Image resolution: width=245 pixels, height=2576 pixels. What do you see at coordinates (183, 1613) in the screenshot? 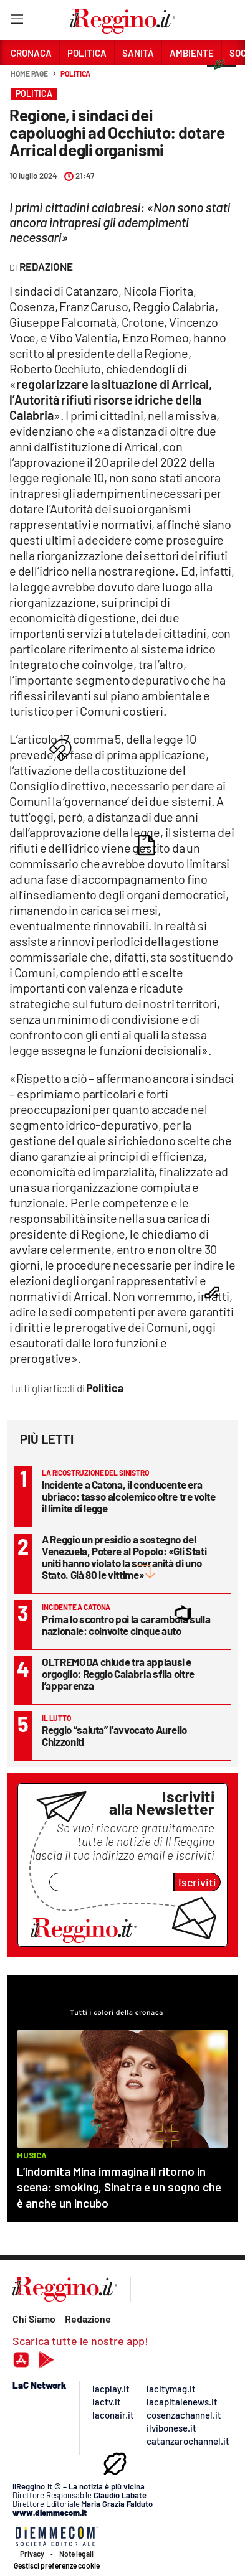
I see `open azure devops integration` at bounding box center [183, 1613].